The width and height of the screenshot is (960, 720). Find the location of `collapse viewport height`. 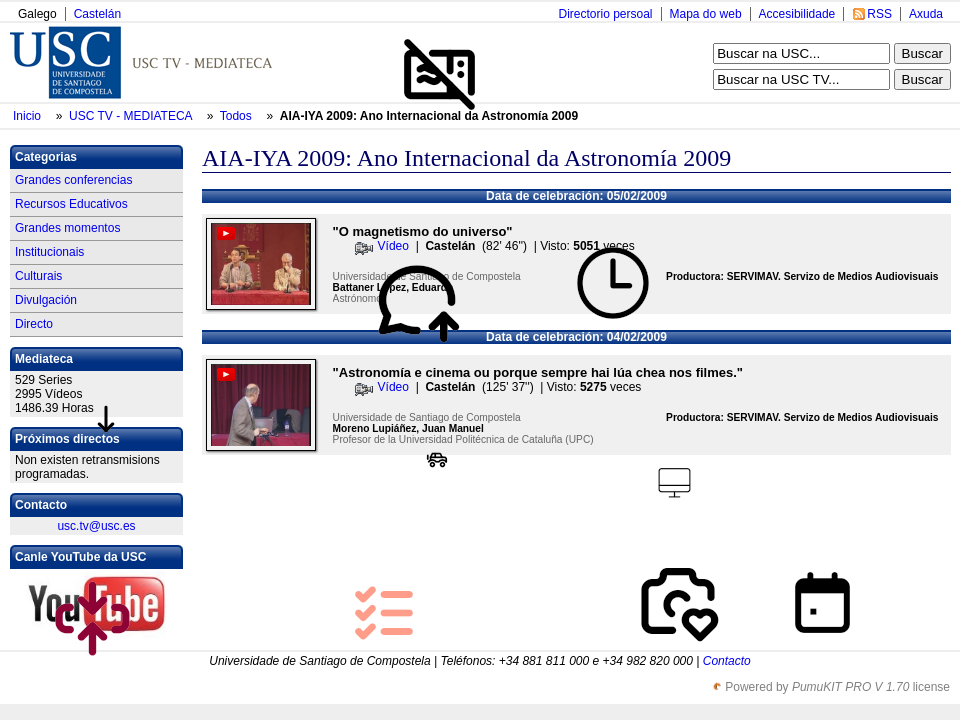

collapse viewport height is located at coordinates (92, 618).